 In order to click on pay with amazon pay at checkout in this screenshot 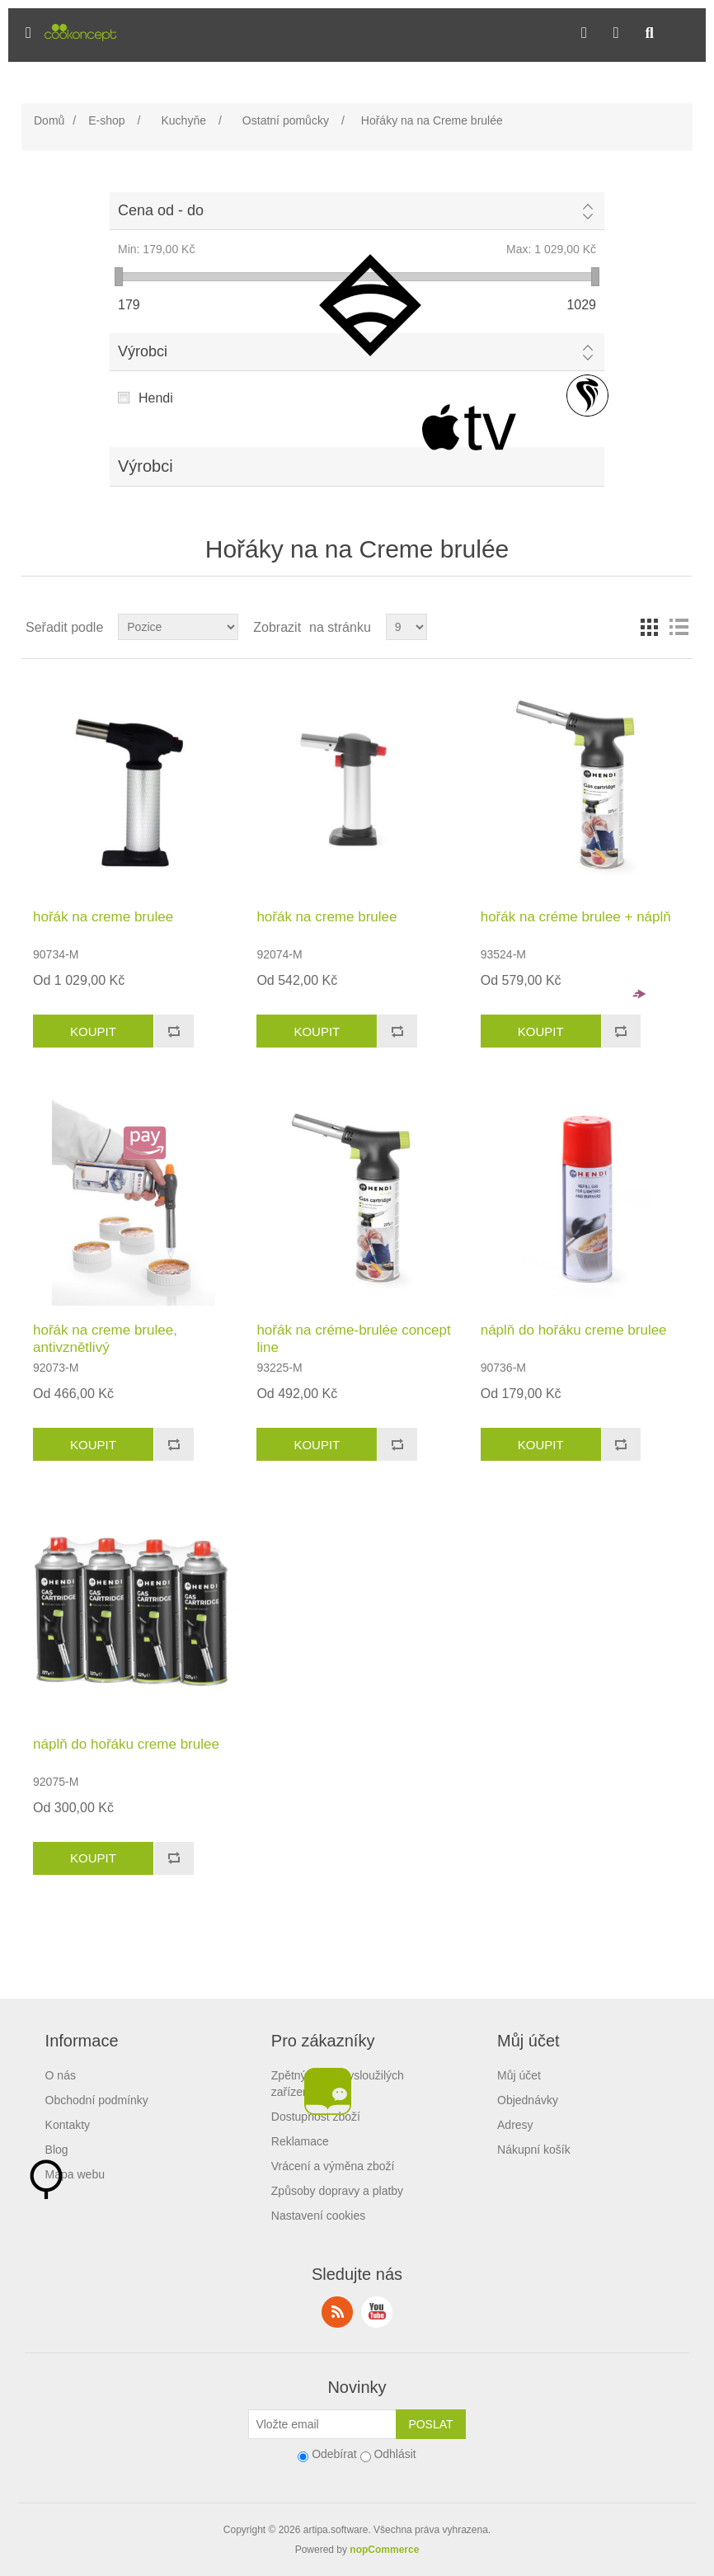, I will do `click(144, 1142)`.